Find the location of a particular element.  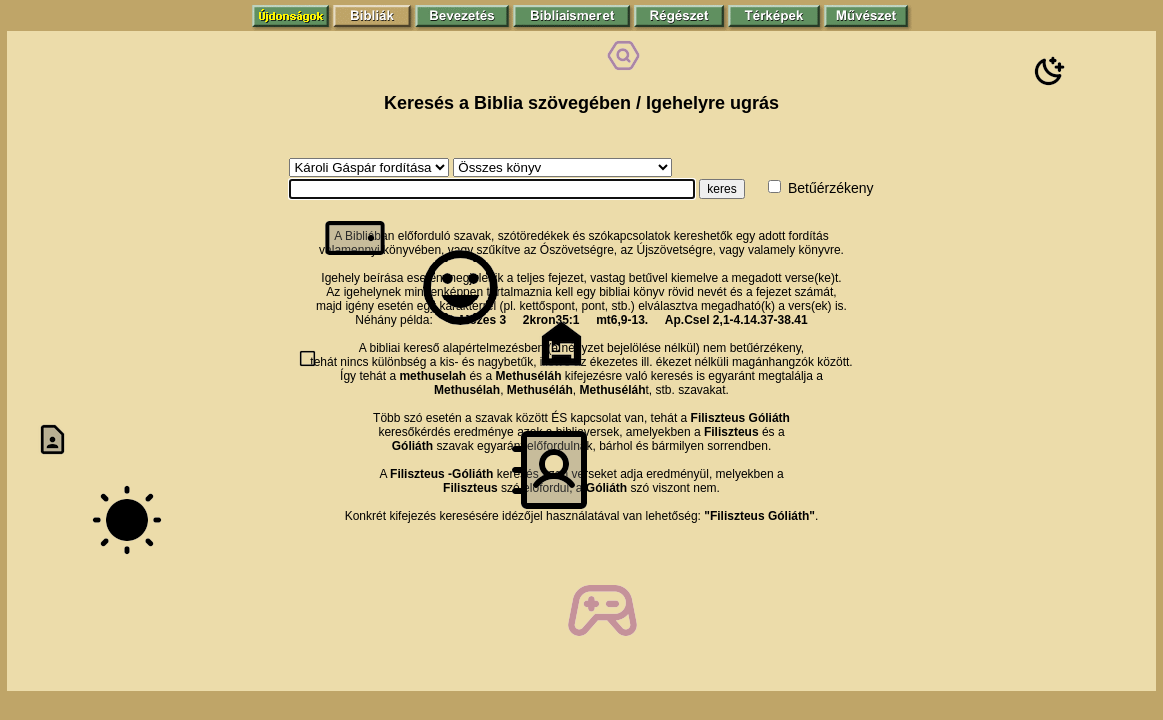

find nearby overnight shelters is located at coordinates (561, 343).